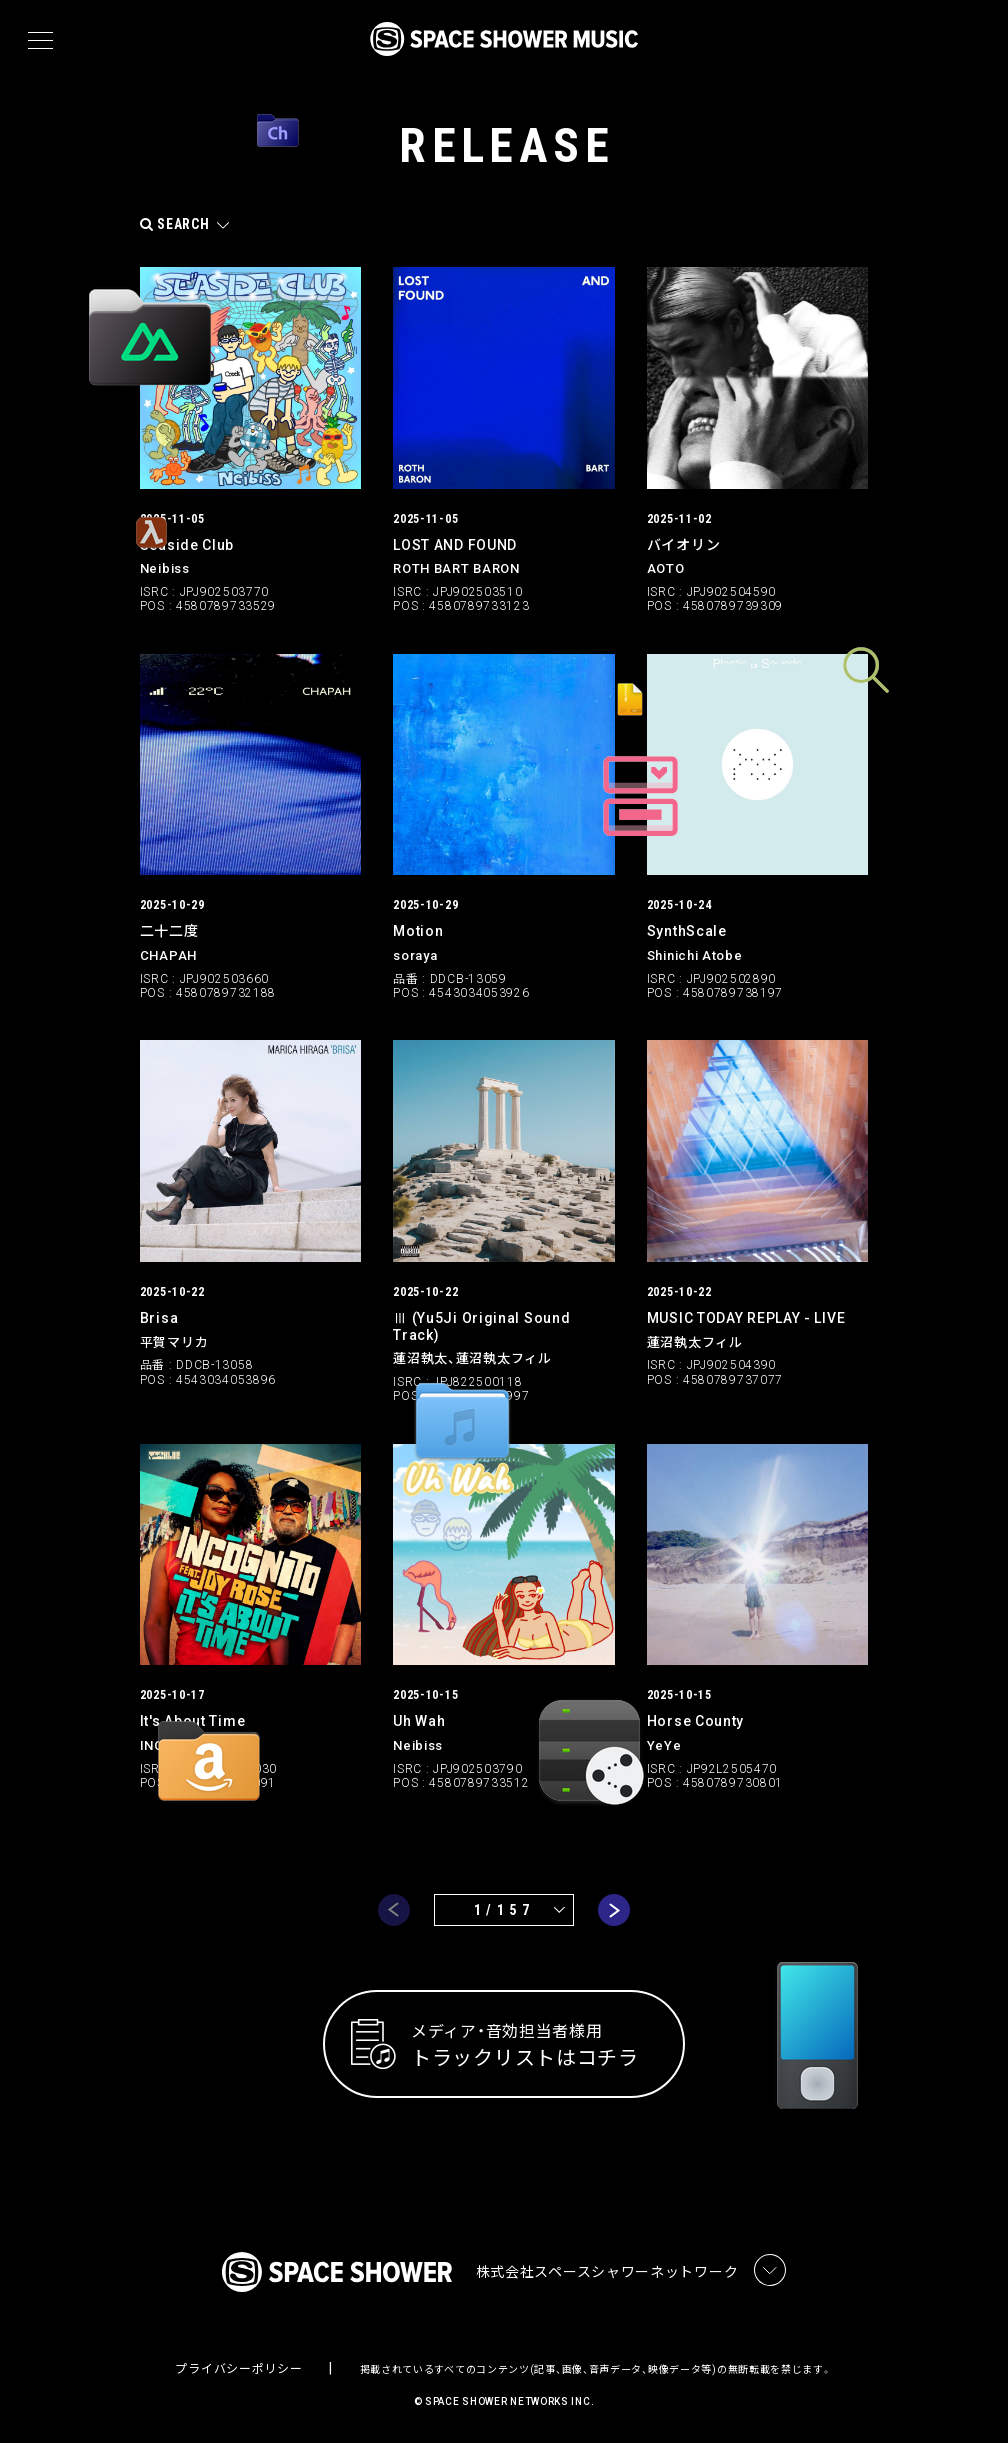 The width and height of the screenshot is (1008, 2443). What do you see at coordinates (866, 670) in the screenshot?
I see `search system preferences or settings` at bounding box center [866, 670].